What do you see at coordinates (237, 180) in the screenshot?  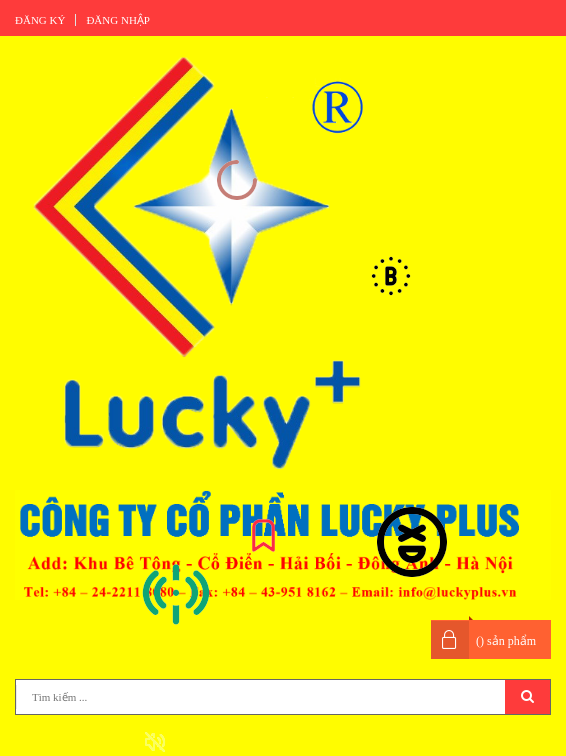 I see `loading content in progress` at bounding box center [237, 180].